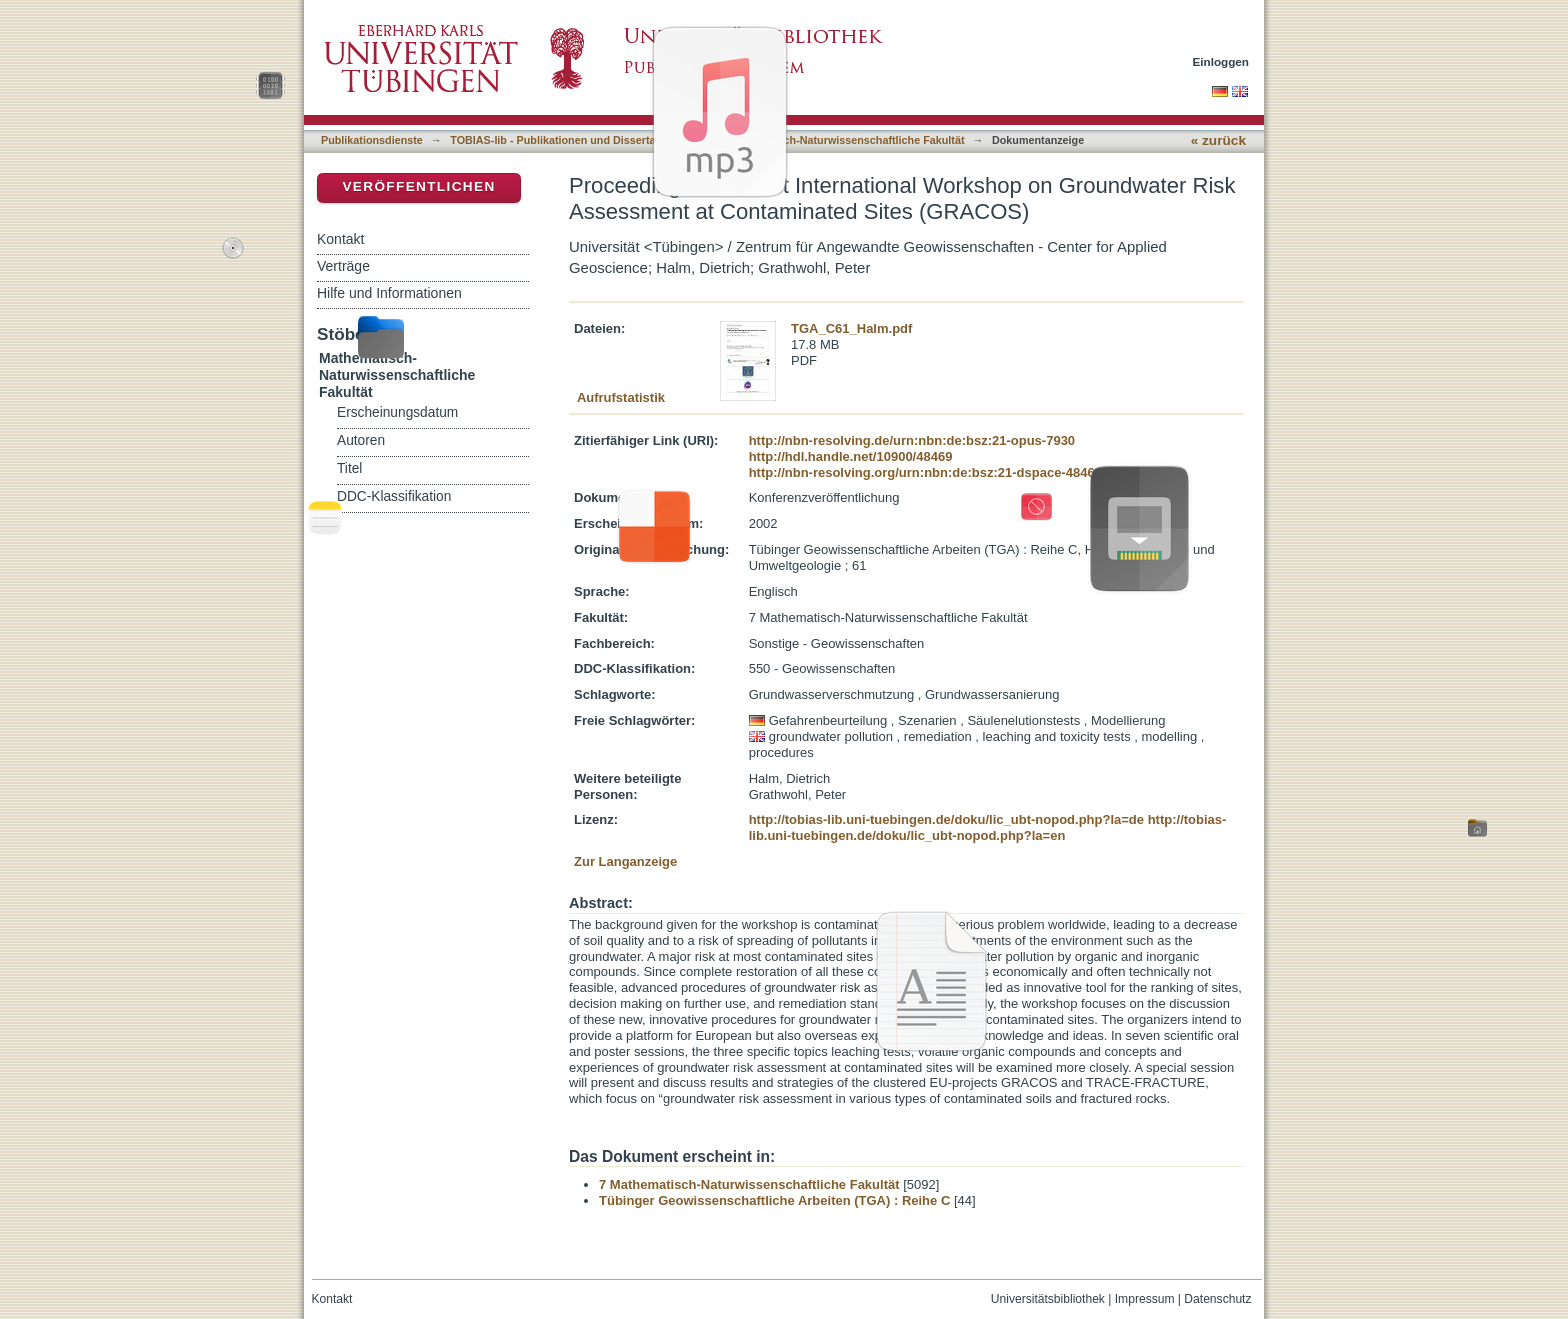 Image resolution: width=1568 pixels, height=1319 pixels. Describe the element at coordinates (1036, 505) in the screenshot. I see `indicates a missing or unavailable image` at that location.